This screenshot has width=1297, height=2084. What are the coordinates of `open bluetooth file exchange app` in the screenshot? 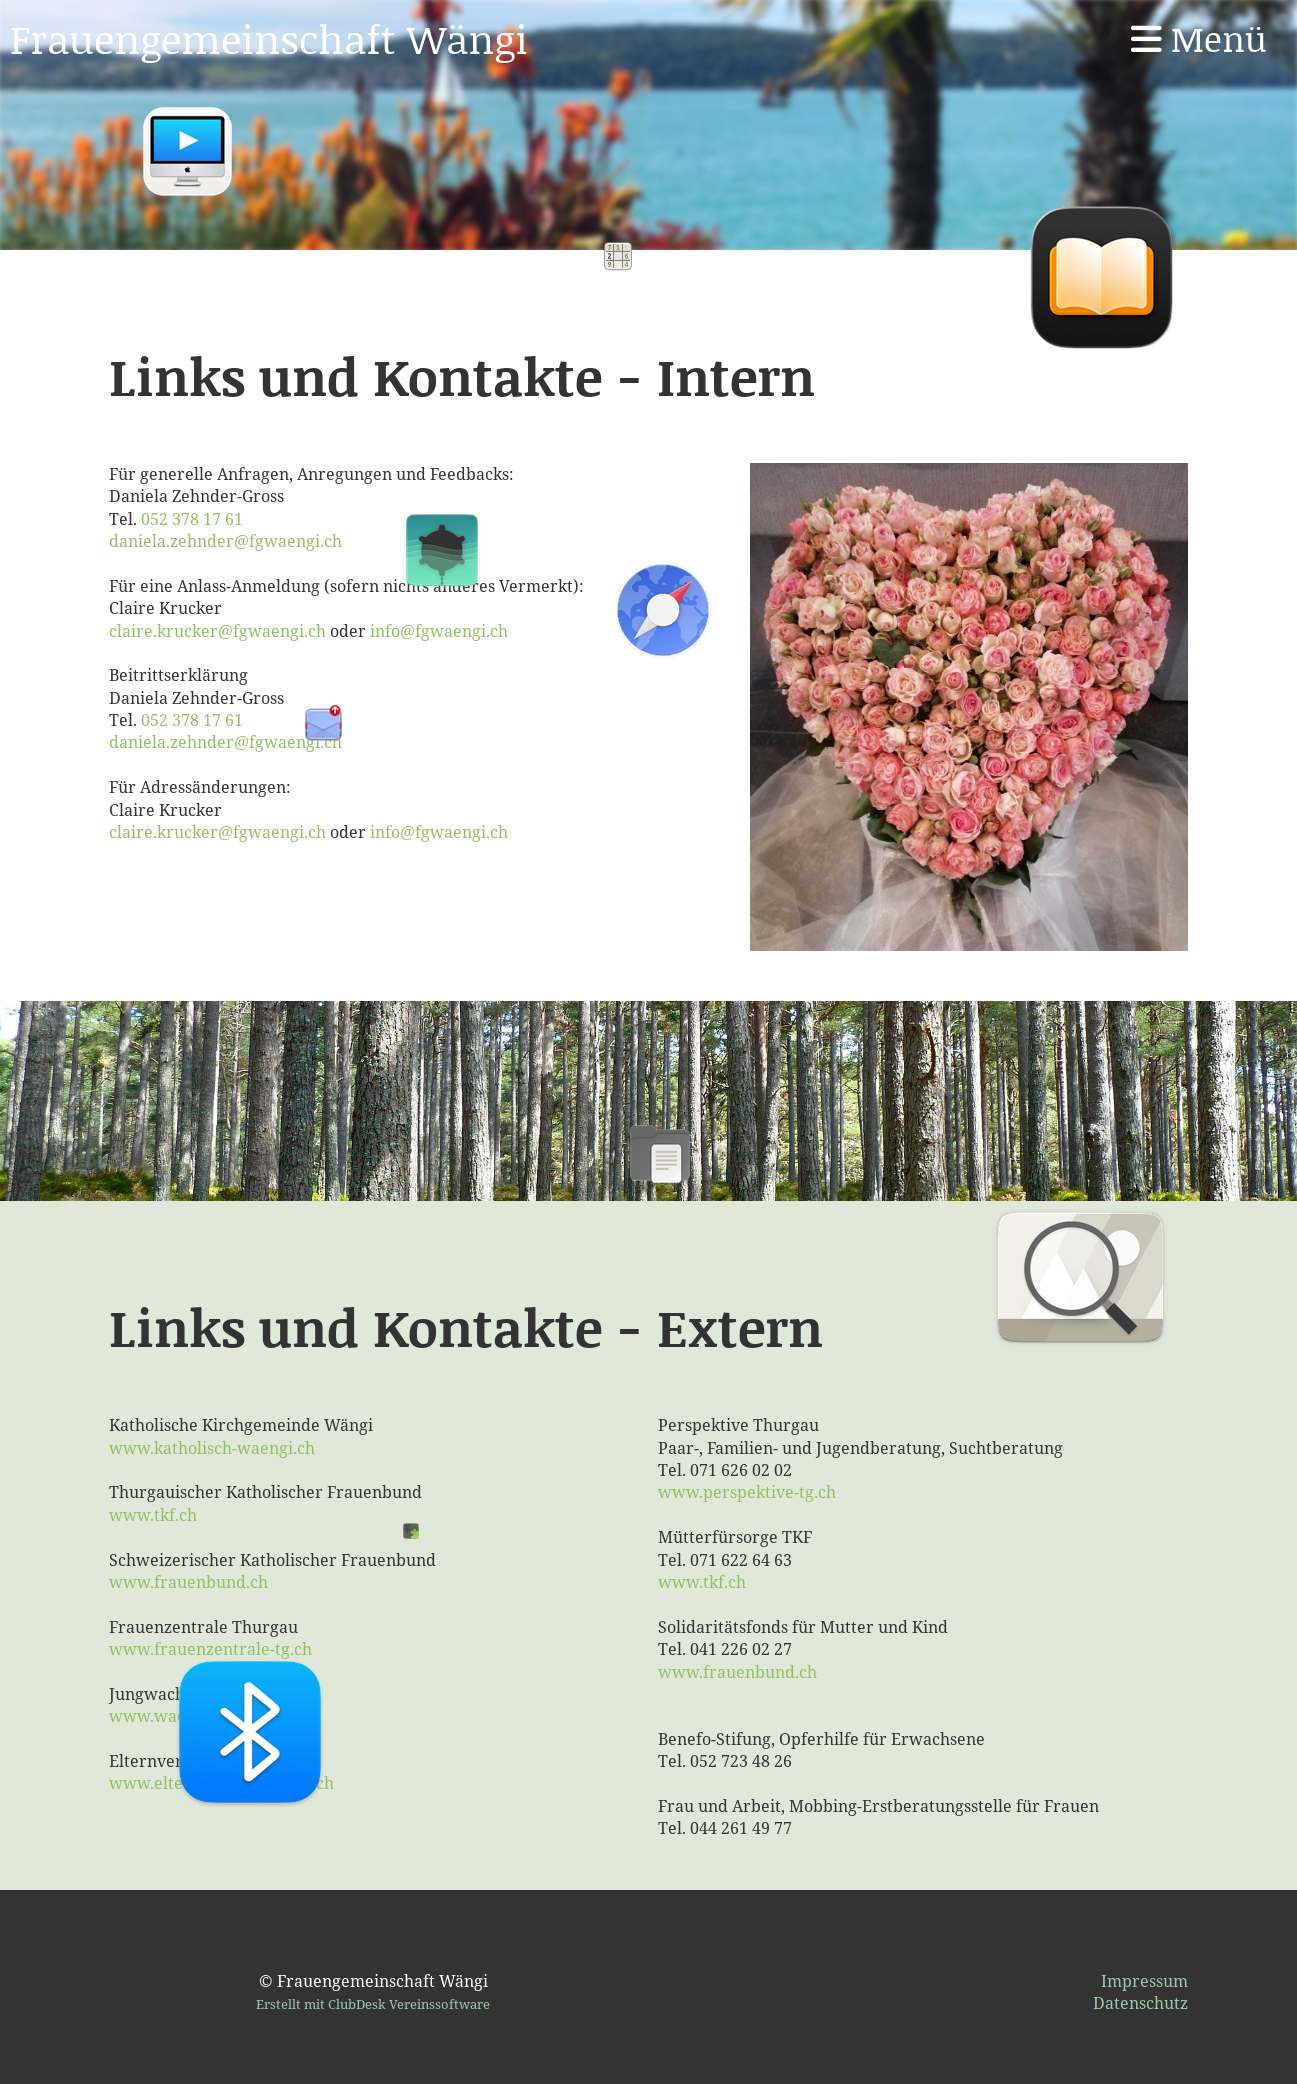 It's located at (250, 1732).